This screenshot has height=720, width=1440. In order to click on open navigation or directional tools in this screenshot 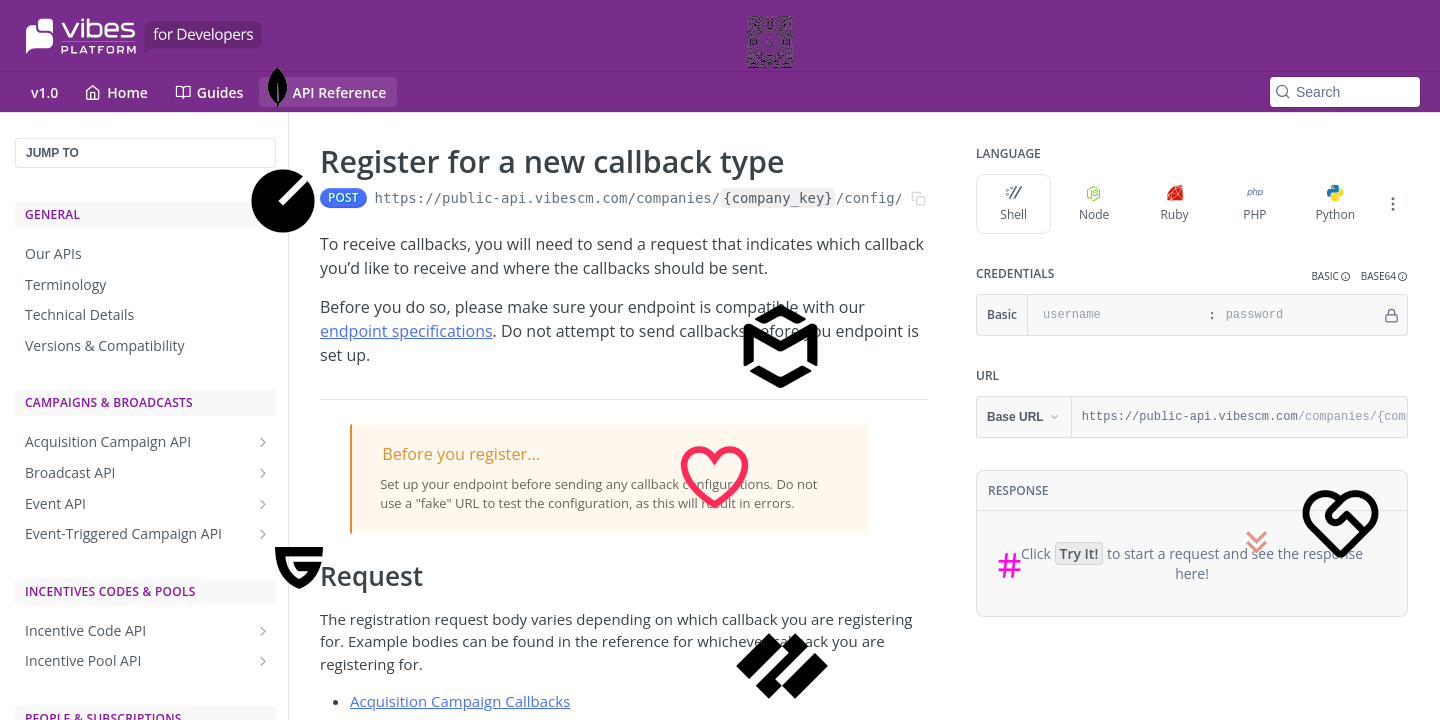, I will do `click(283, 201)`.